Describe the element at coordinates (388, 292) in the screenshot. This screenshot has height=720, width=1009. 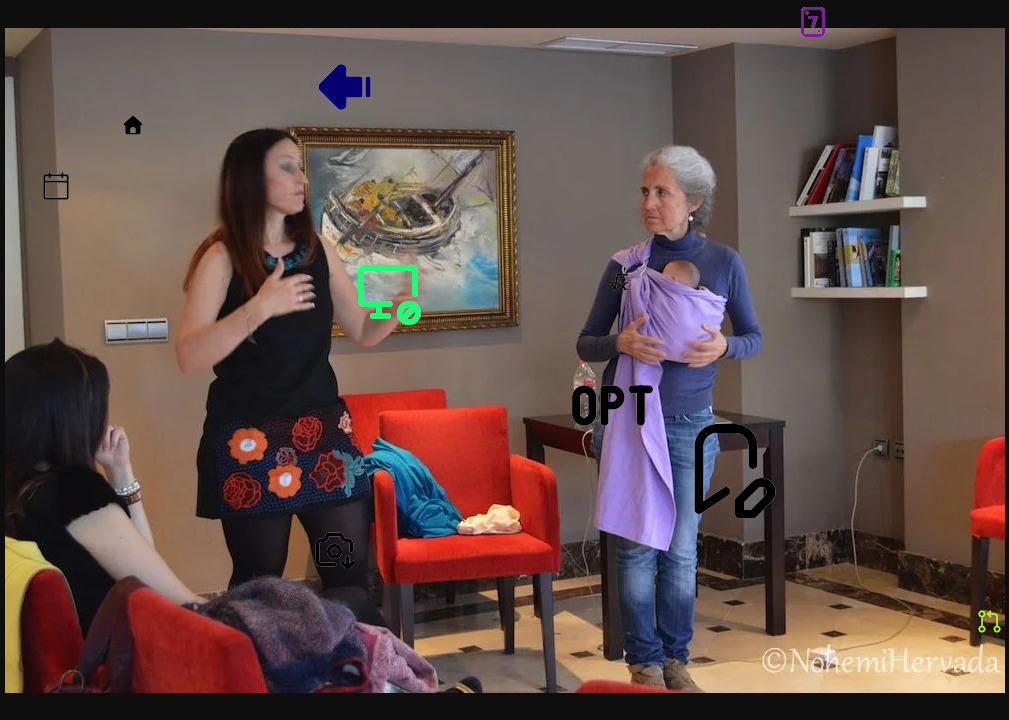
I see `cancel or disconnect desktop device` at that location.